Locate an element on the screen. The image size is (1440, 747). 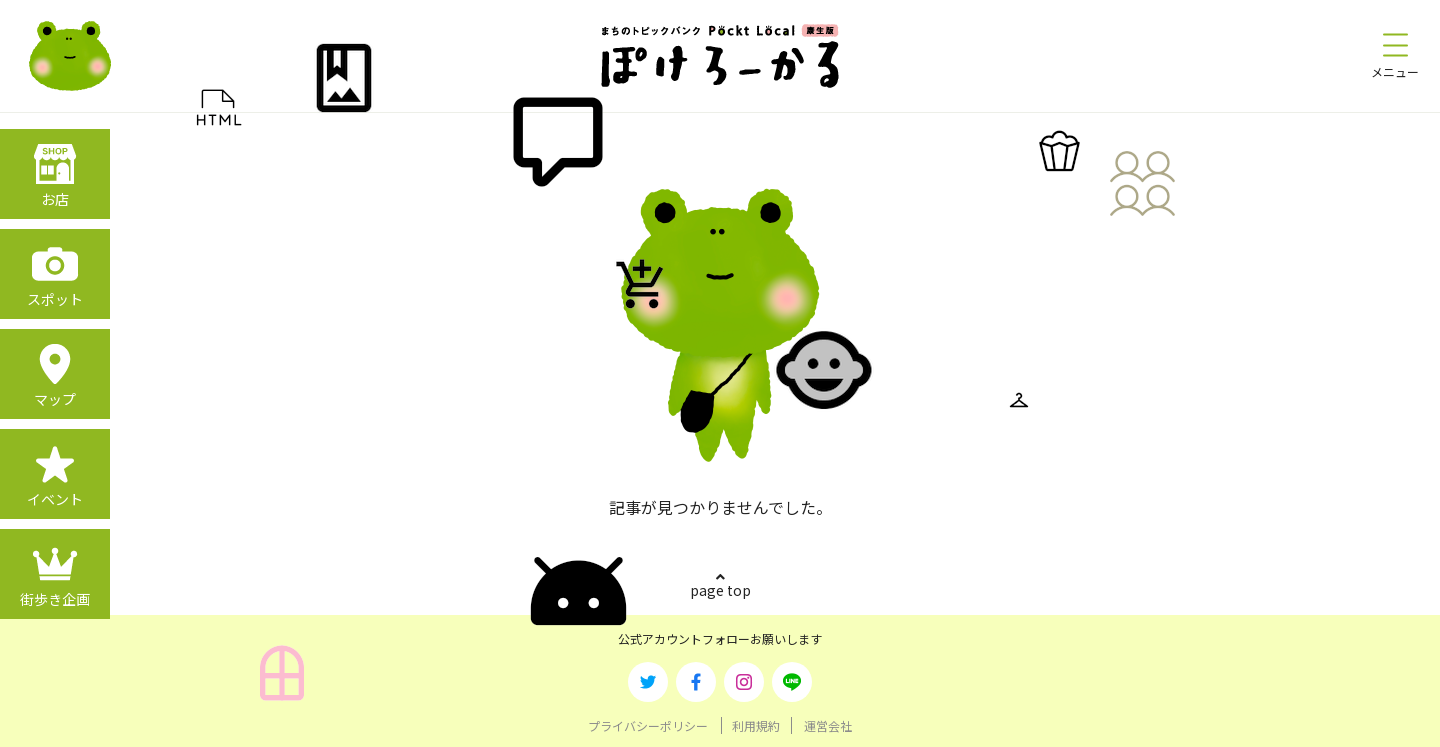
view or open an HTML file is located at coordinates (218, 109).